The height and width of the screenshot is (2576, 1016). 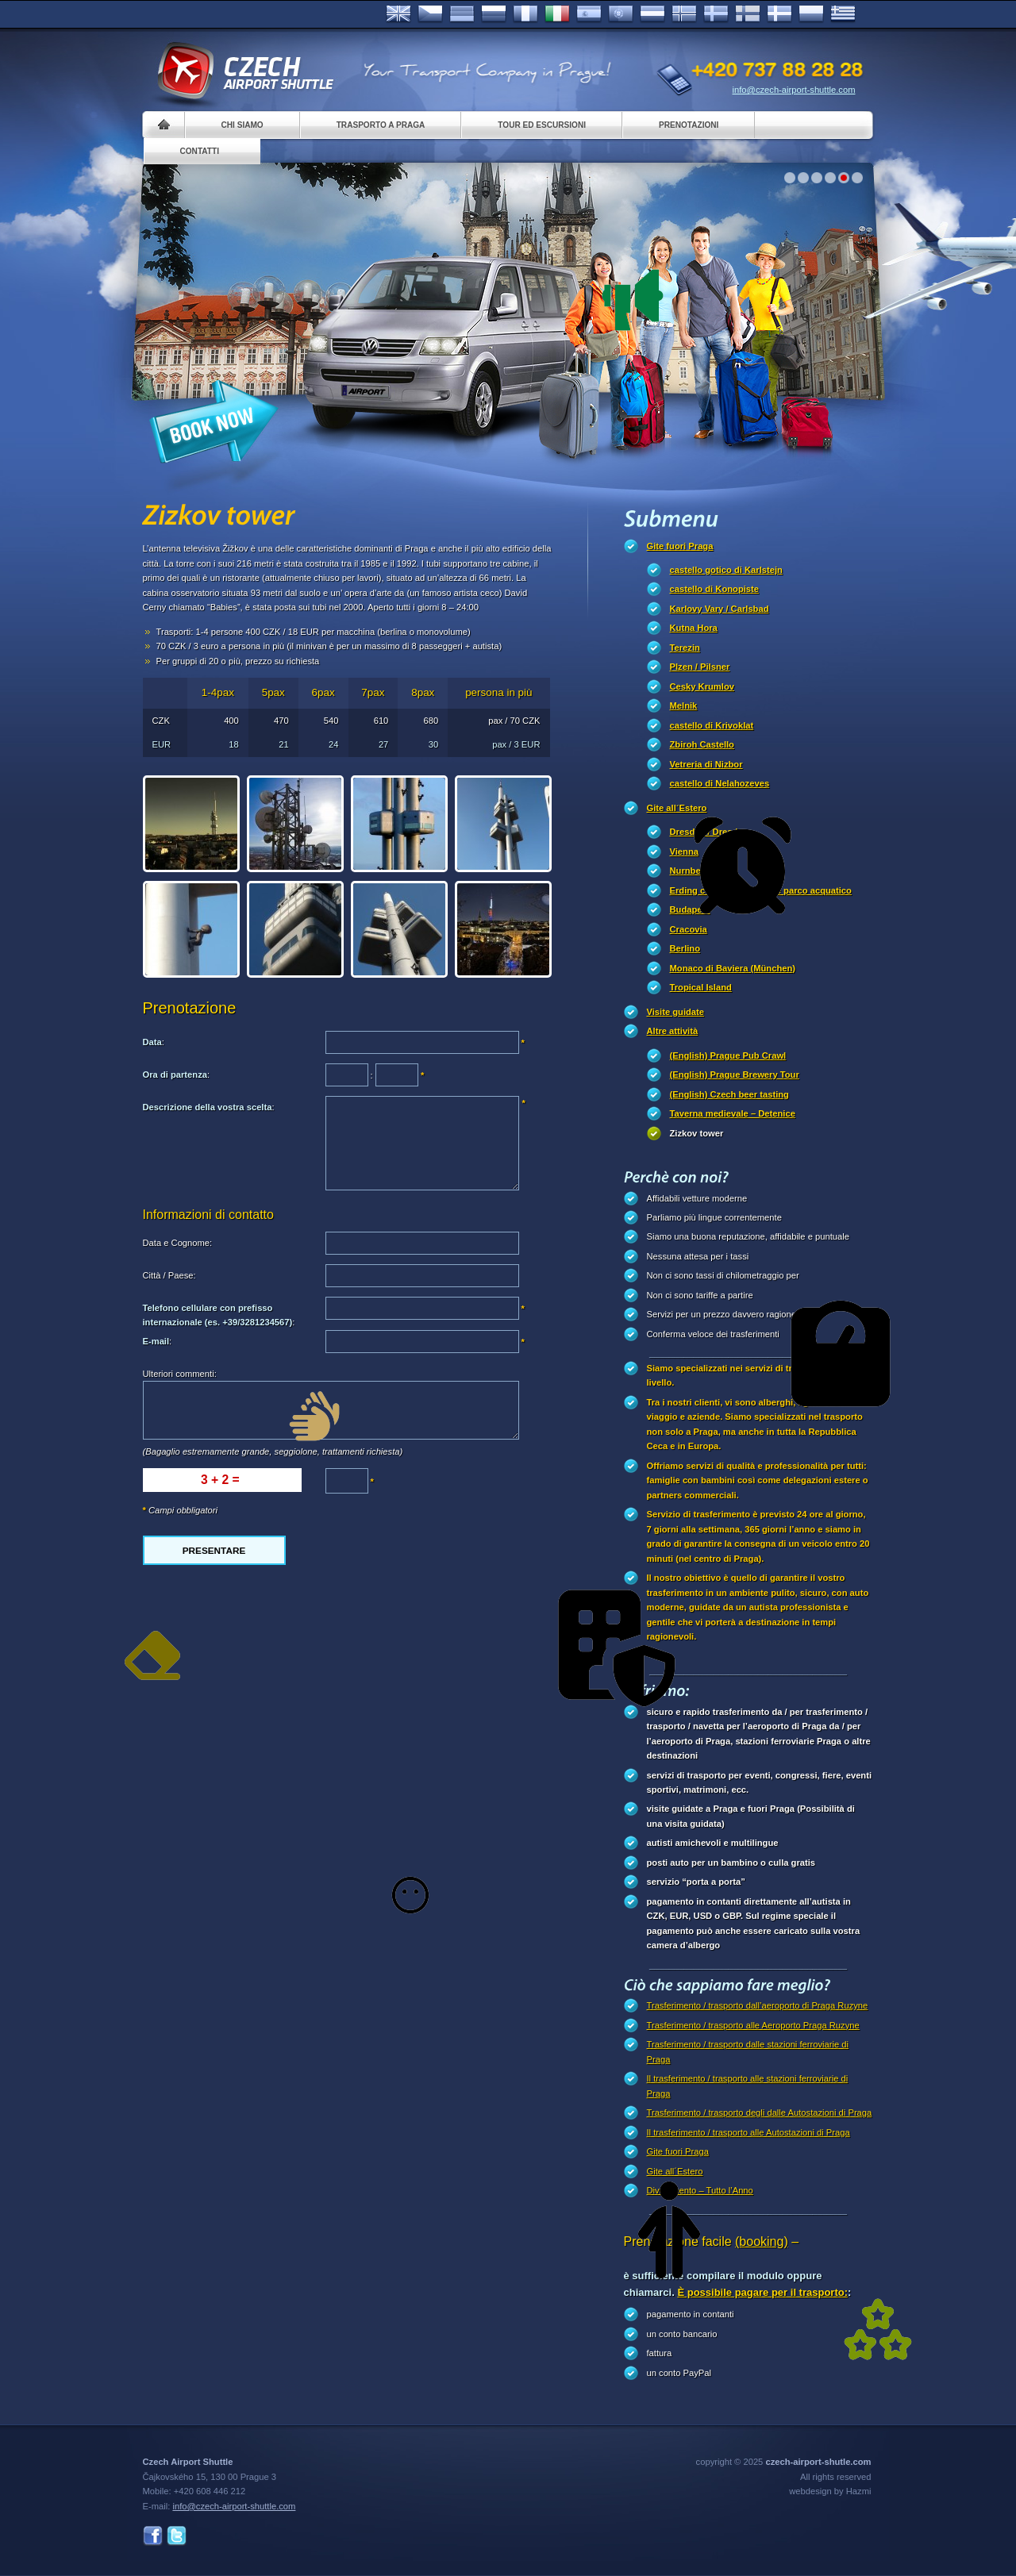 I want to click on indicates a neutral or no-response status, so click(x=410, y=1895).